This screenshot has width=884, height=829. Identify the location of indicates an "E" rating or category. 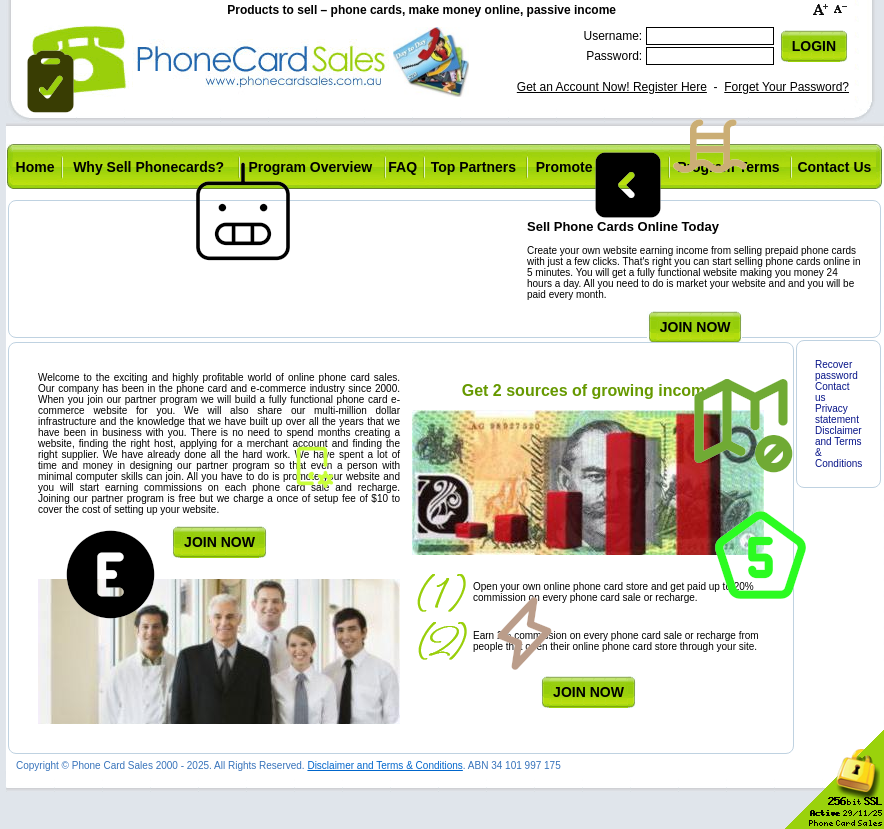
(110, 574).